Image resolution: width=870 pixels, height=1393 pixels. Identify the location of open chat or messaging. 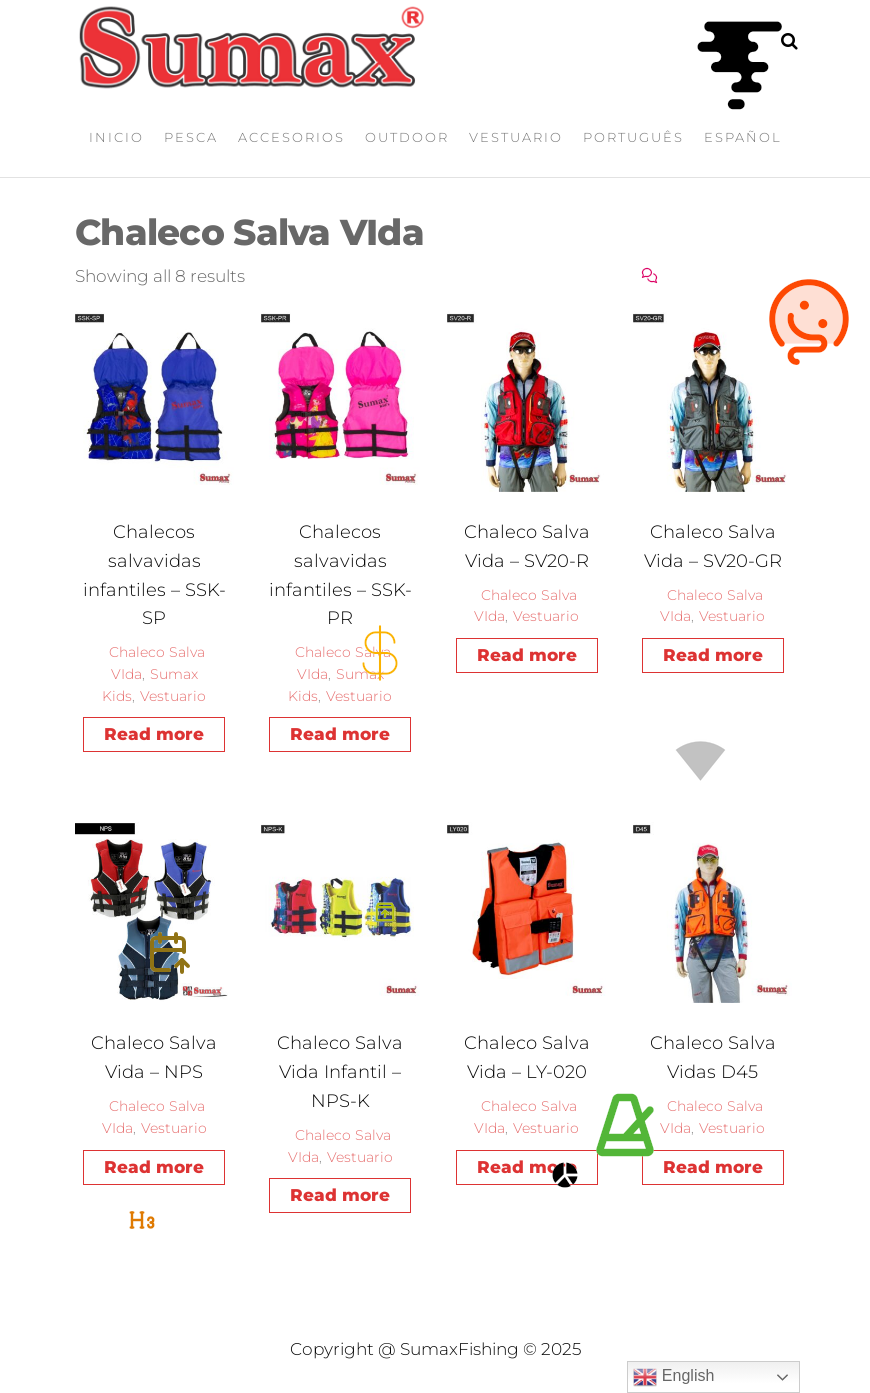
(649, 275).